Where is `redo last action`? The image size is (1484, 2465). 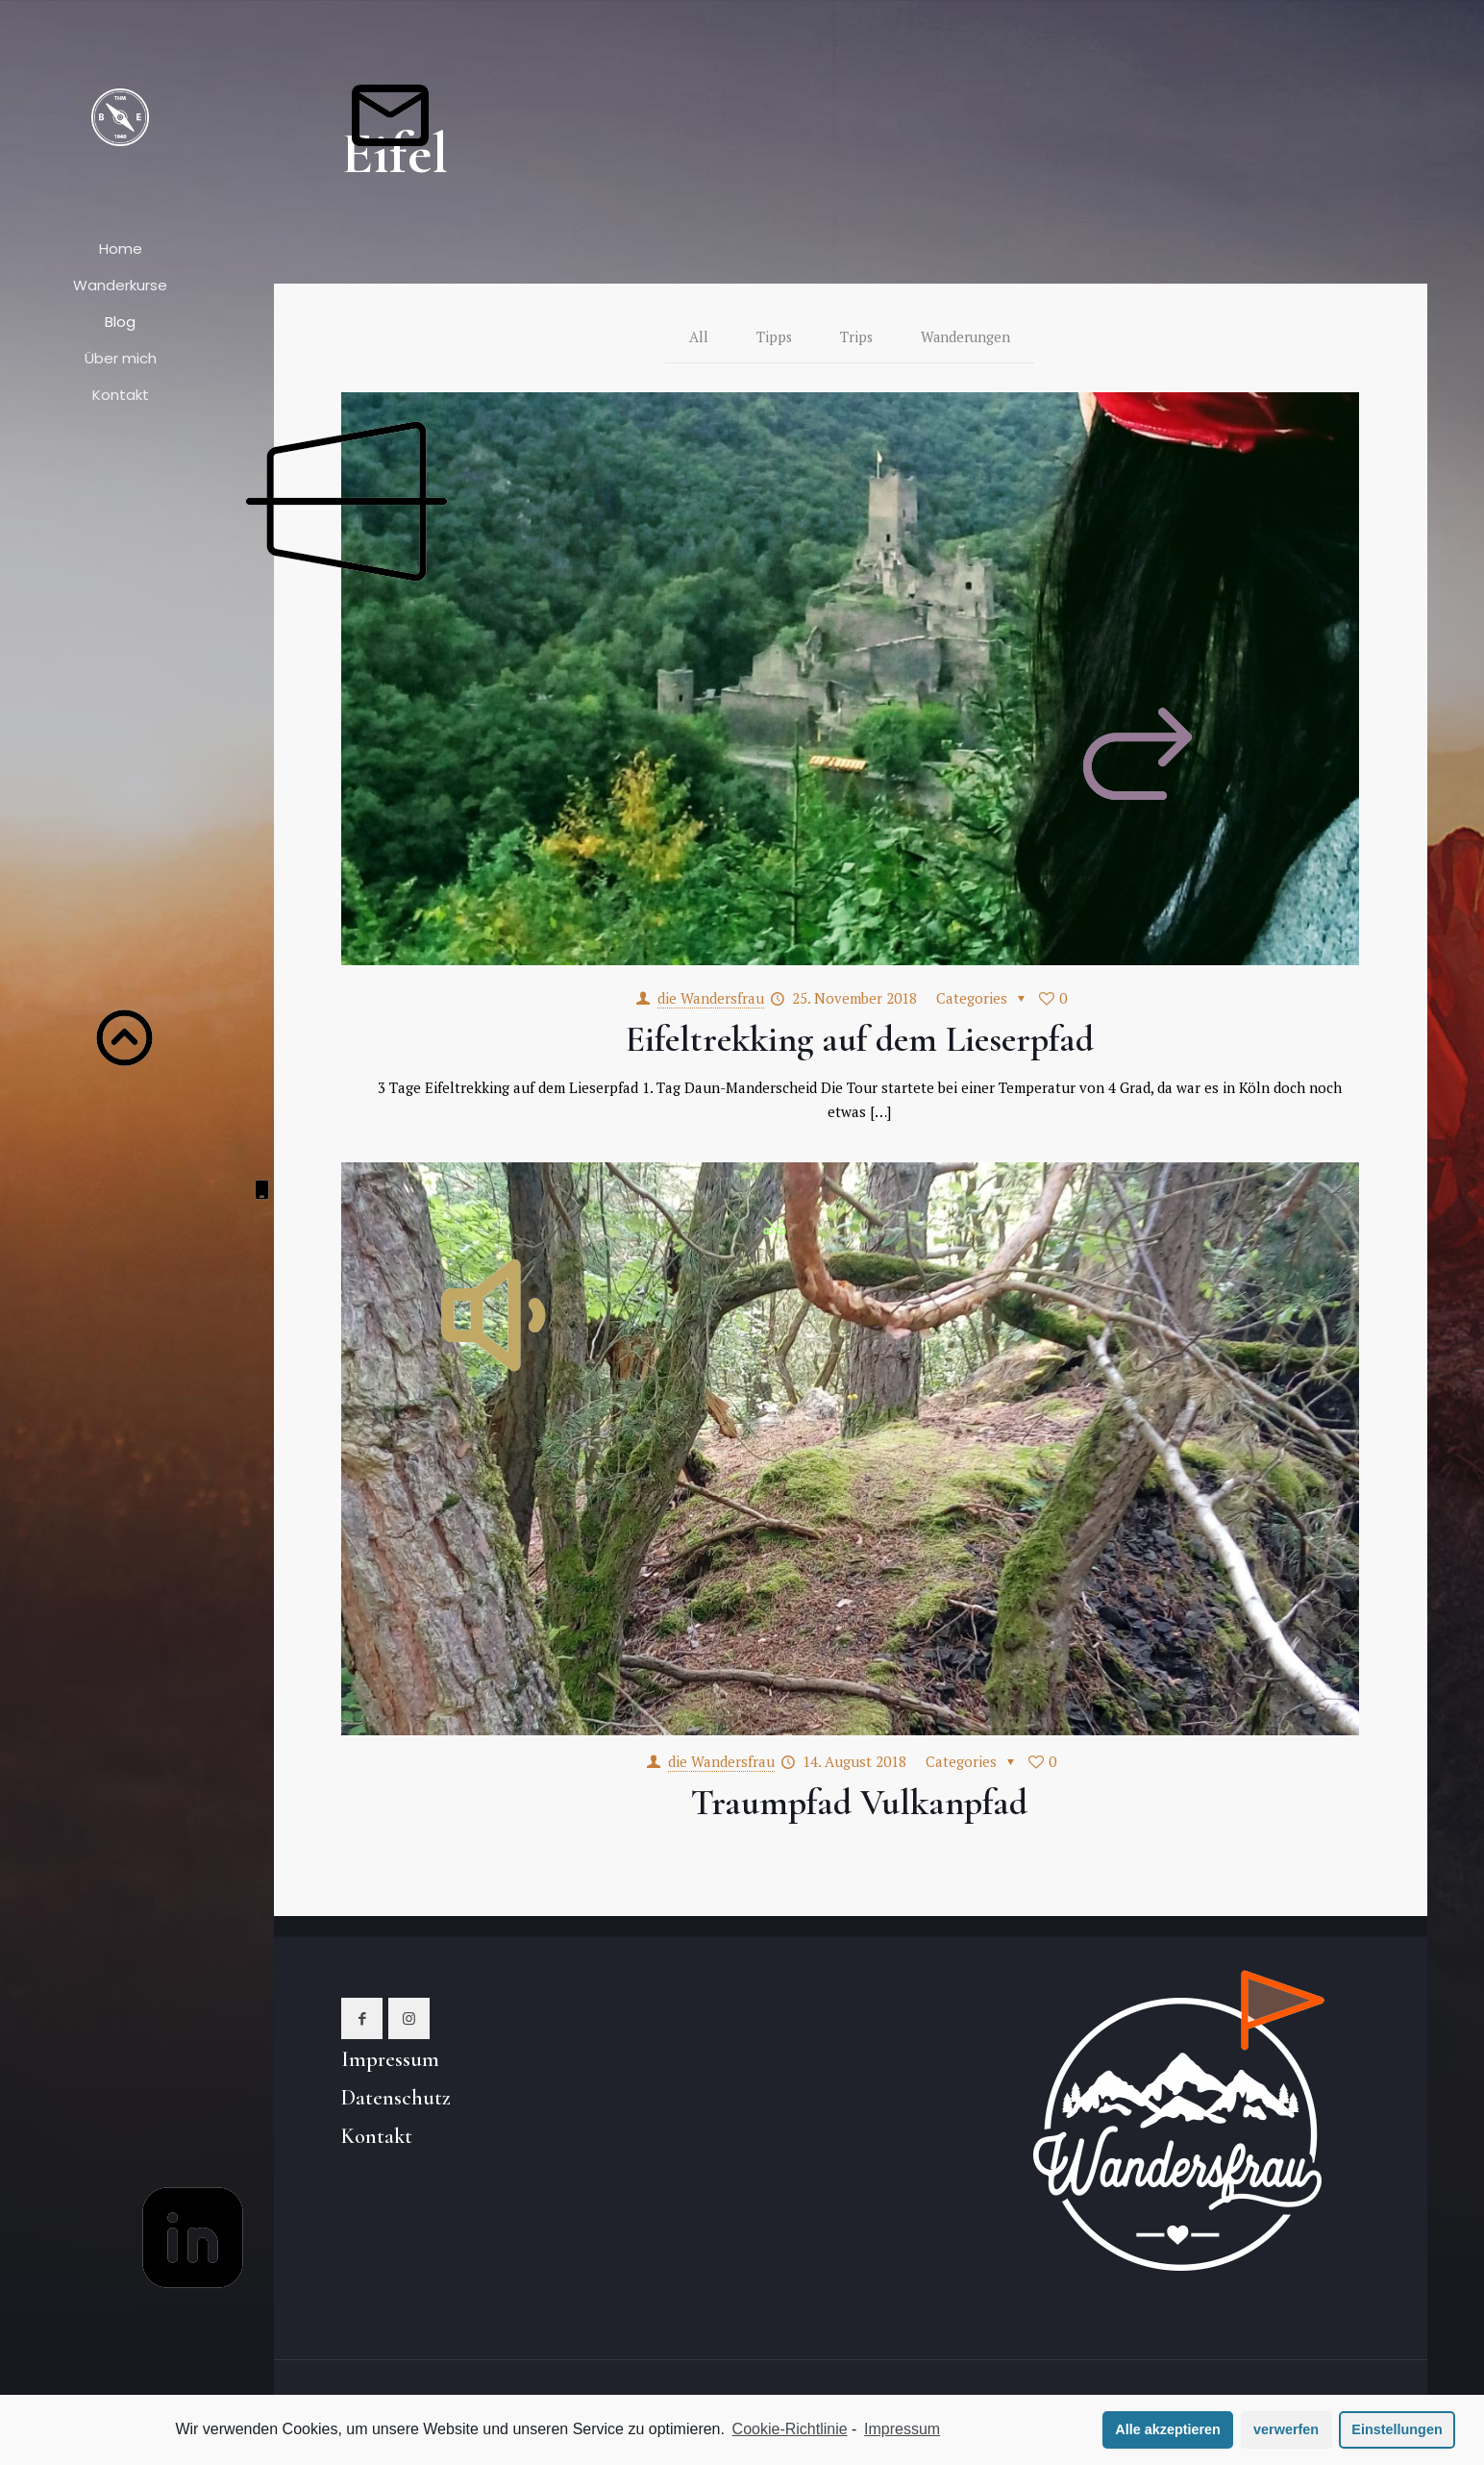 redo last action is located at coordinates (1137, 758).